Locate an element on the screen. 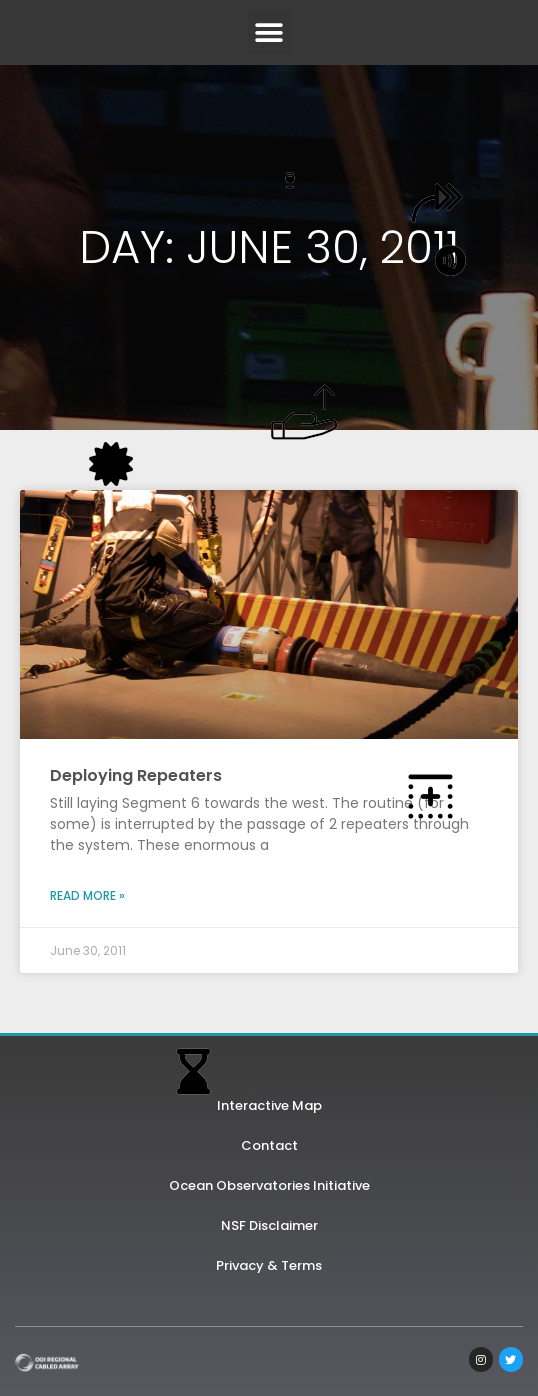  add a top border to selected element is located at coordinates (430, 796).